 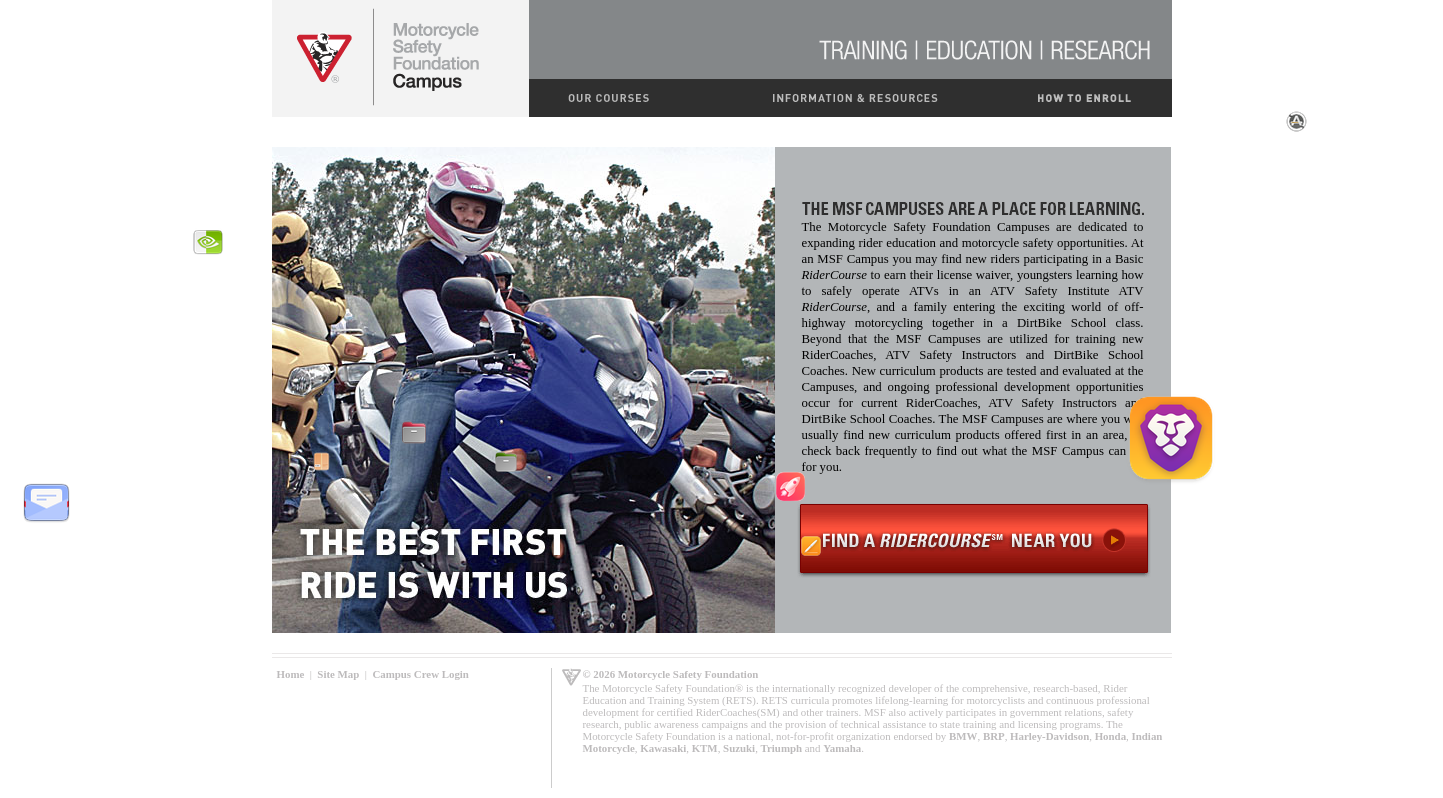 What do you see at coordinates (506, 462) in the screenshot?
I see `open the file manager` at bounding box center [506, 462].